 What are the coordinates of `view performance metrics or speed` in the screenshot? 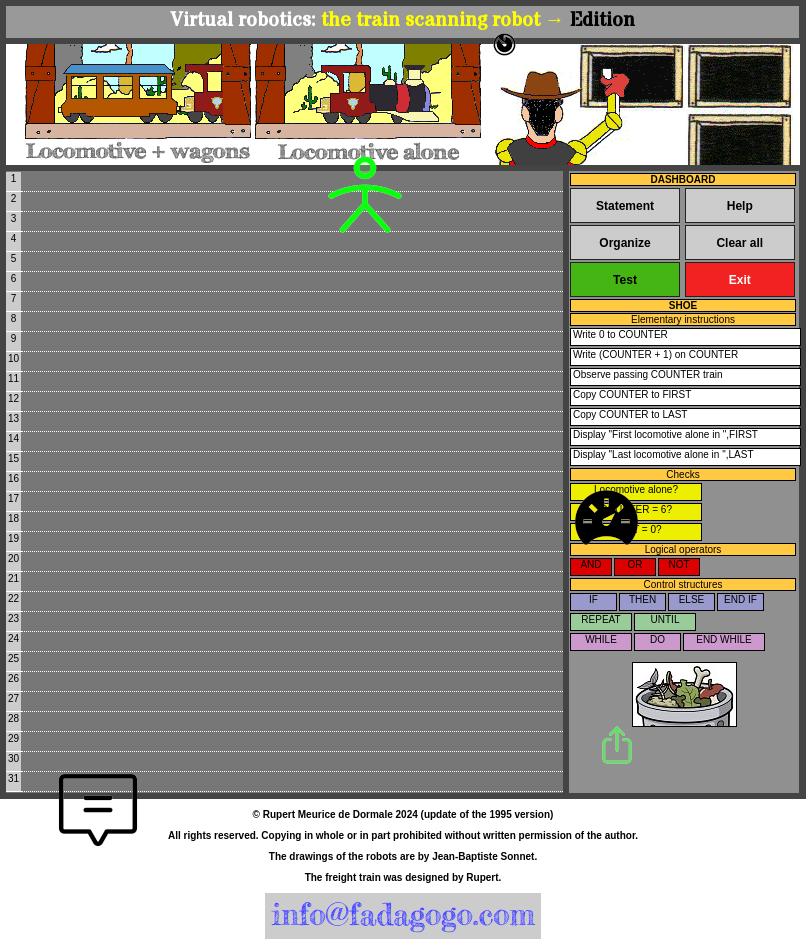 It's located at (606, 517).